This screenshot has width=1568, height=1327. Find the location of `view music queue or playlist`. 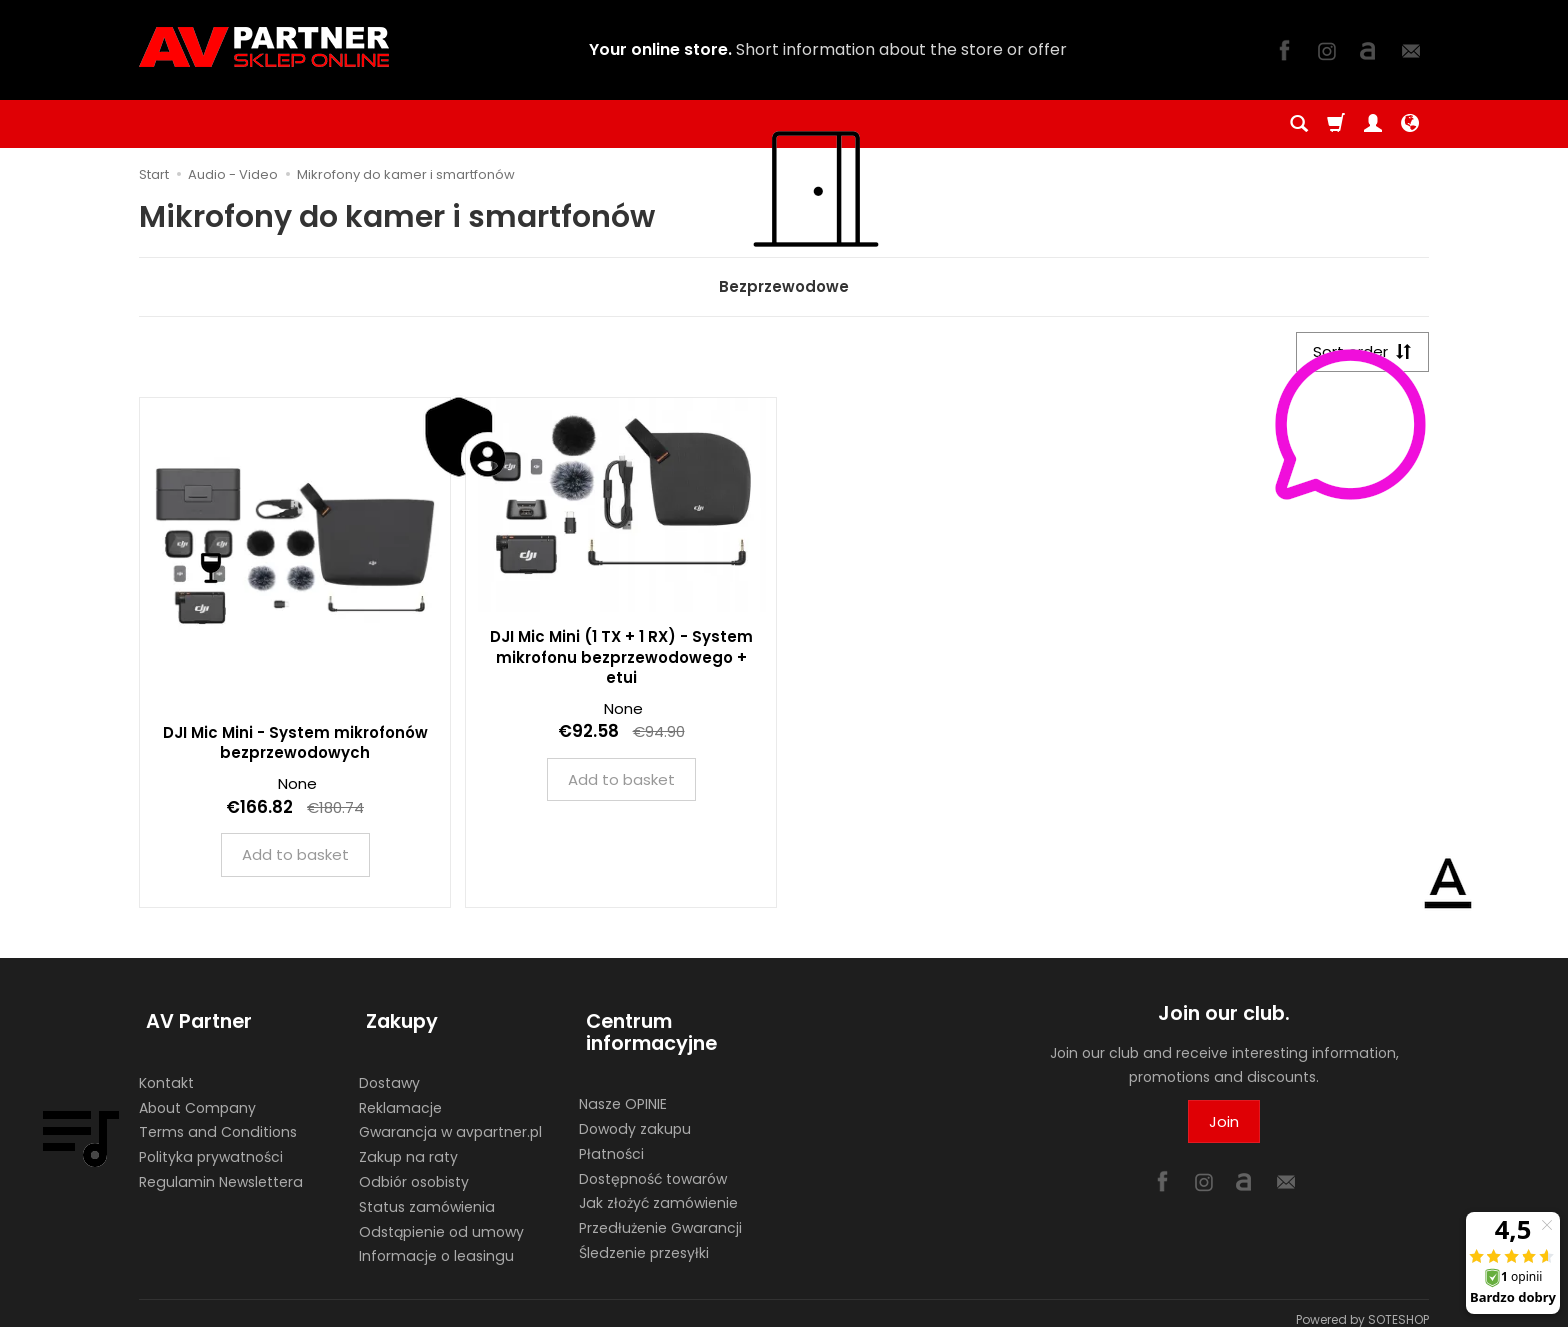

view music queue or playlist is located at coordinates (79, 1135).